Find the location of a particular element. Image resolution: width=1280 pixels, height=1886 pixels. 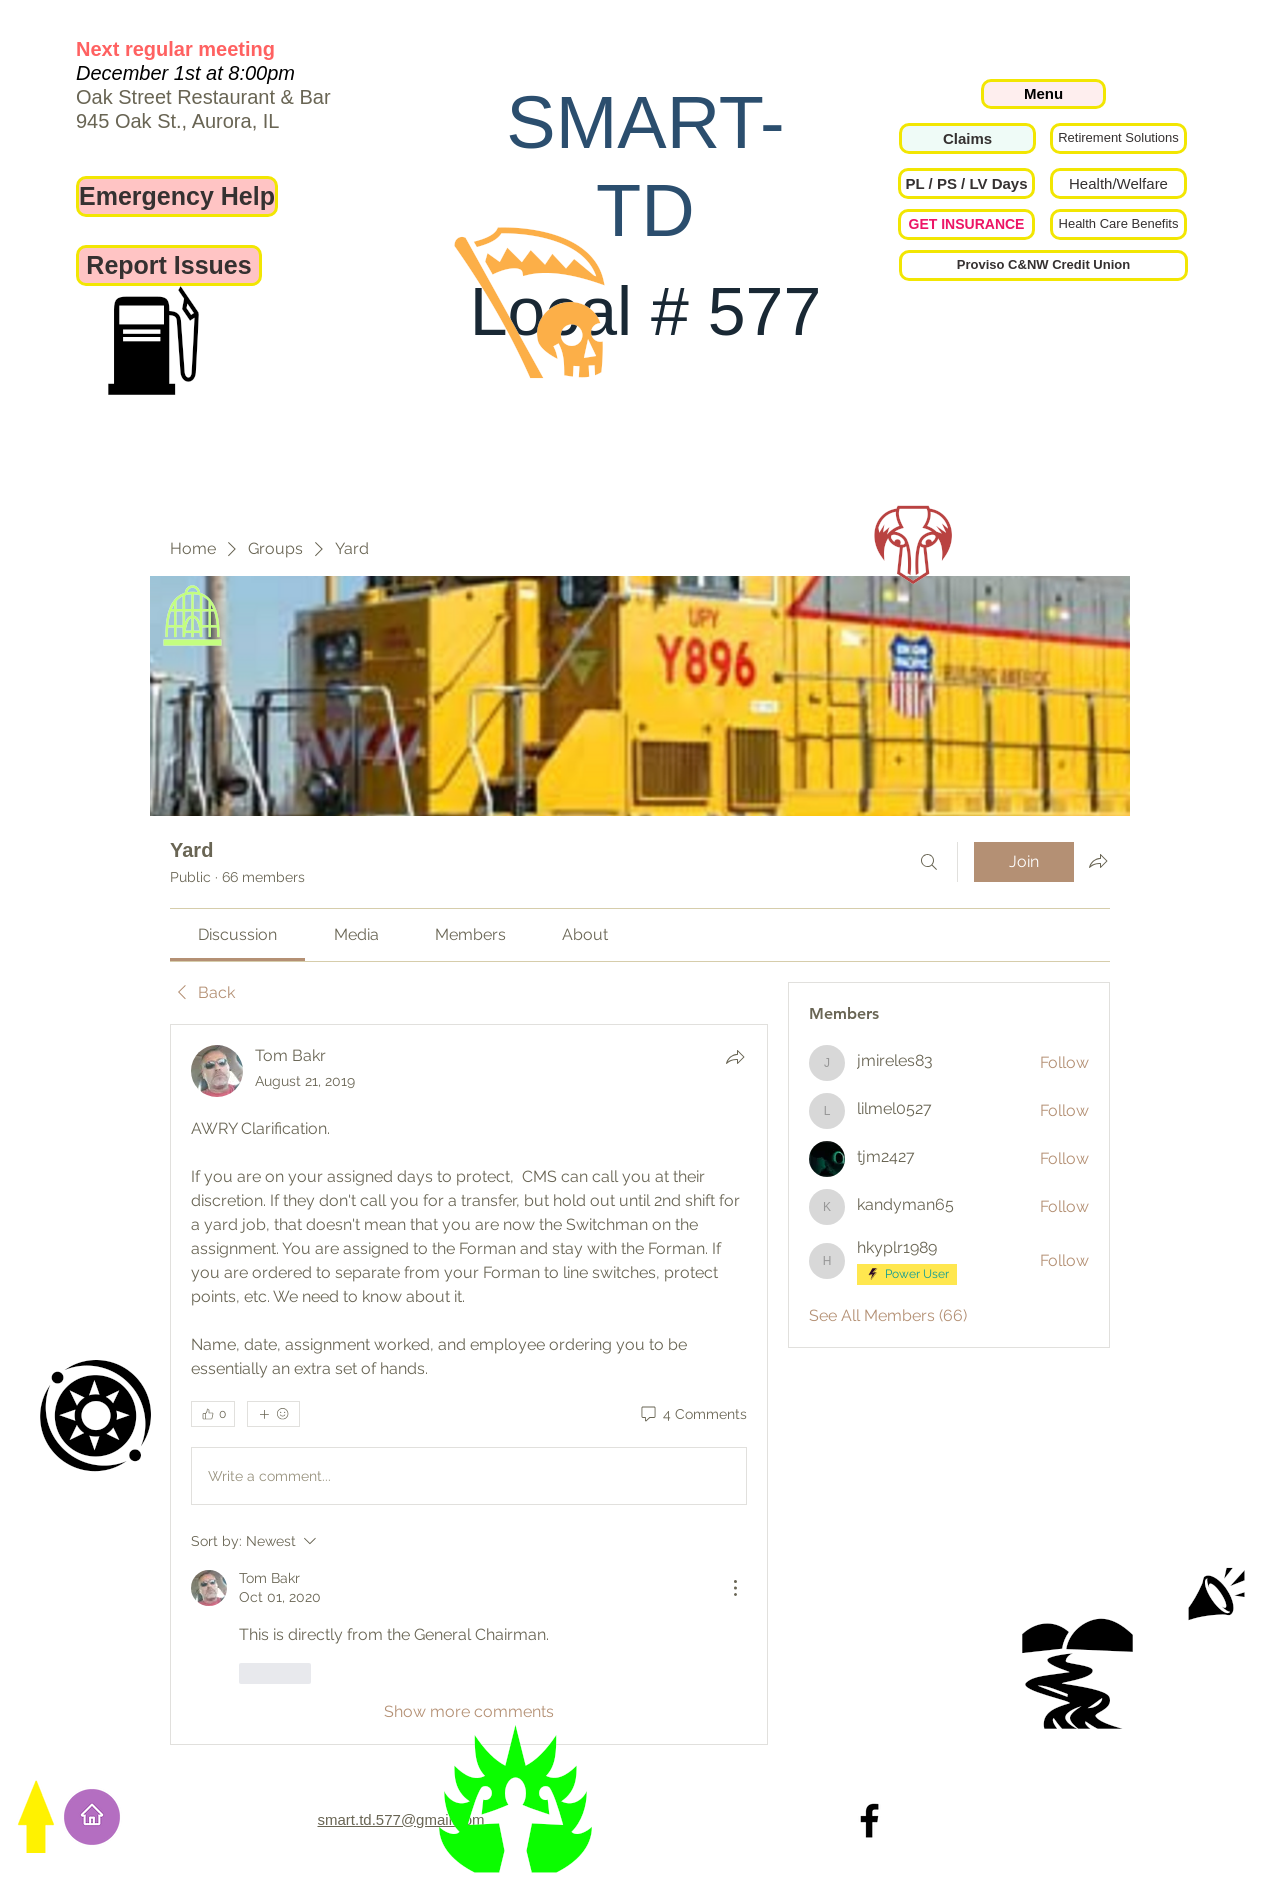

activate a power-up or special ability is located at coordinates (515, 1797).